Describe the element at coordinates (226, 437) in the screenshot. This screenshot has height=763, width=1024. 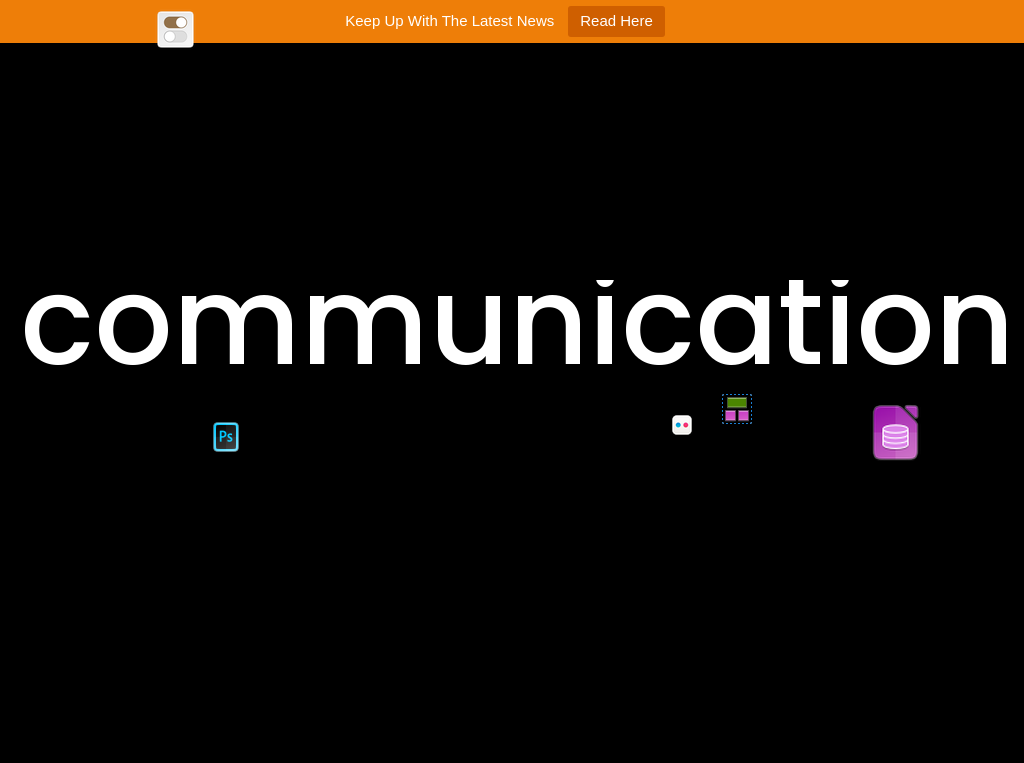
I see `adobe photoshop file type indicator` at that location.